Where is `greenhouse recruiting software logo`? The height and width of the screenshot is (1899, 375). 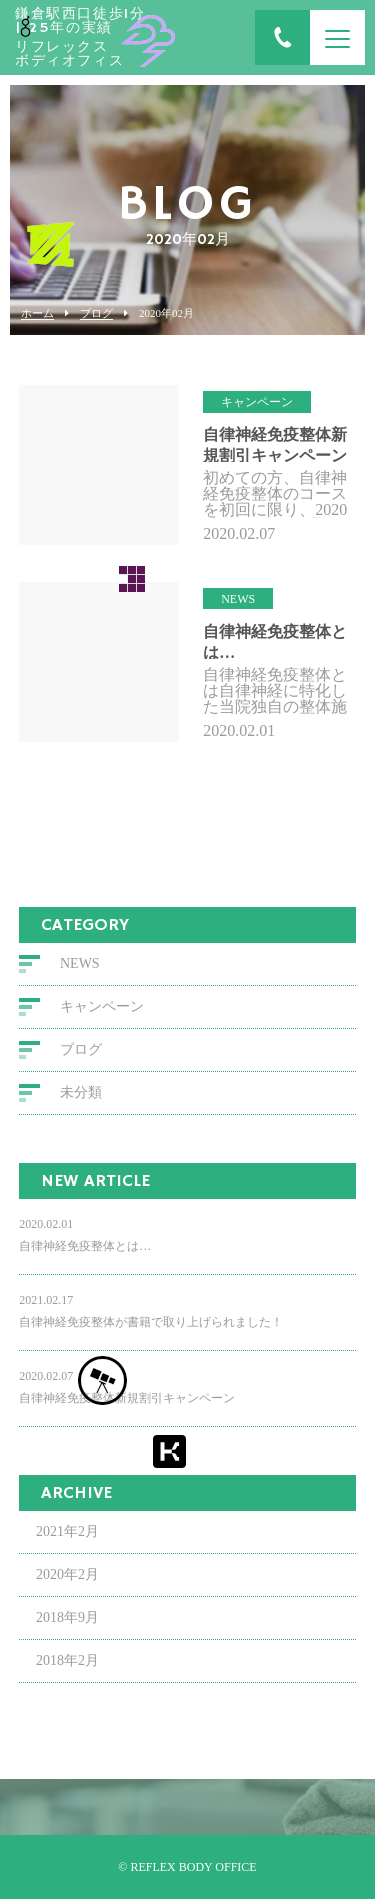
greenhouse recruiting software logo is located at coordinates (25, 26).